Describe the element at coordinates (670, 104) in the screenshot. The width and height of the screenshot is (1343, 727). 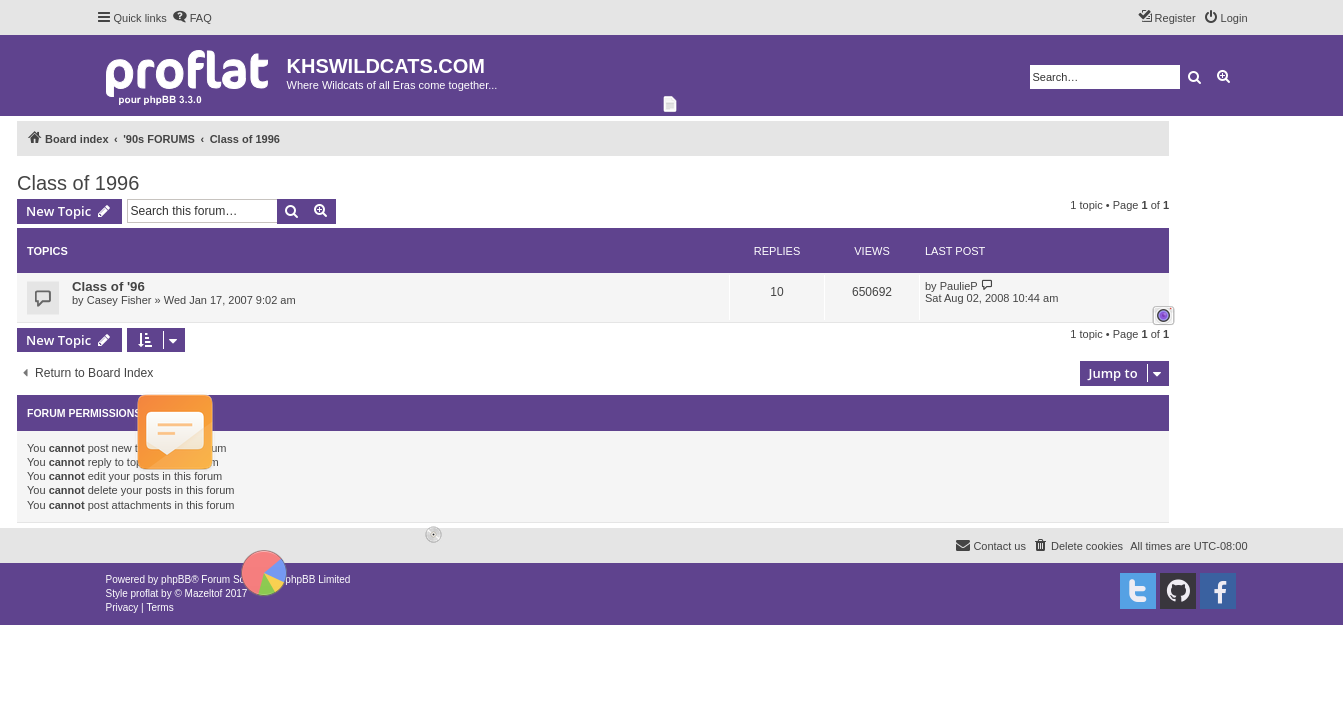
I see `open a text document` at that location.